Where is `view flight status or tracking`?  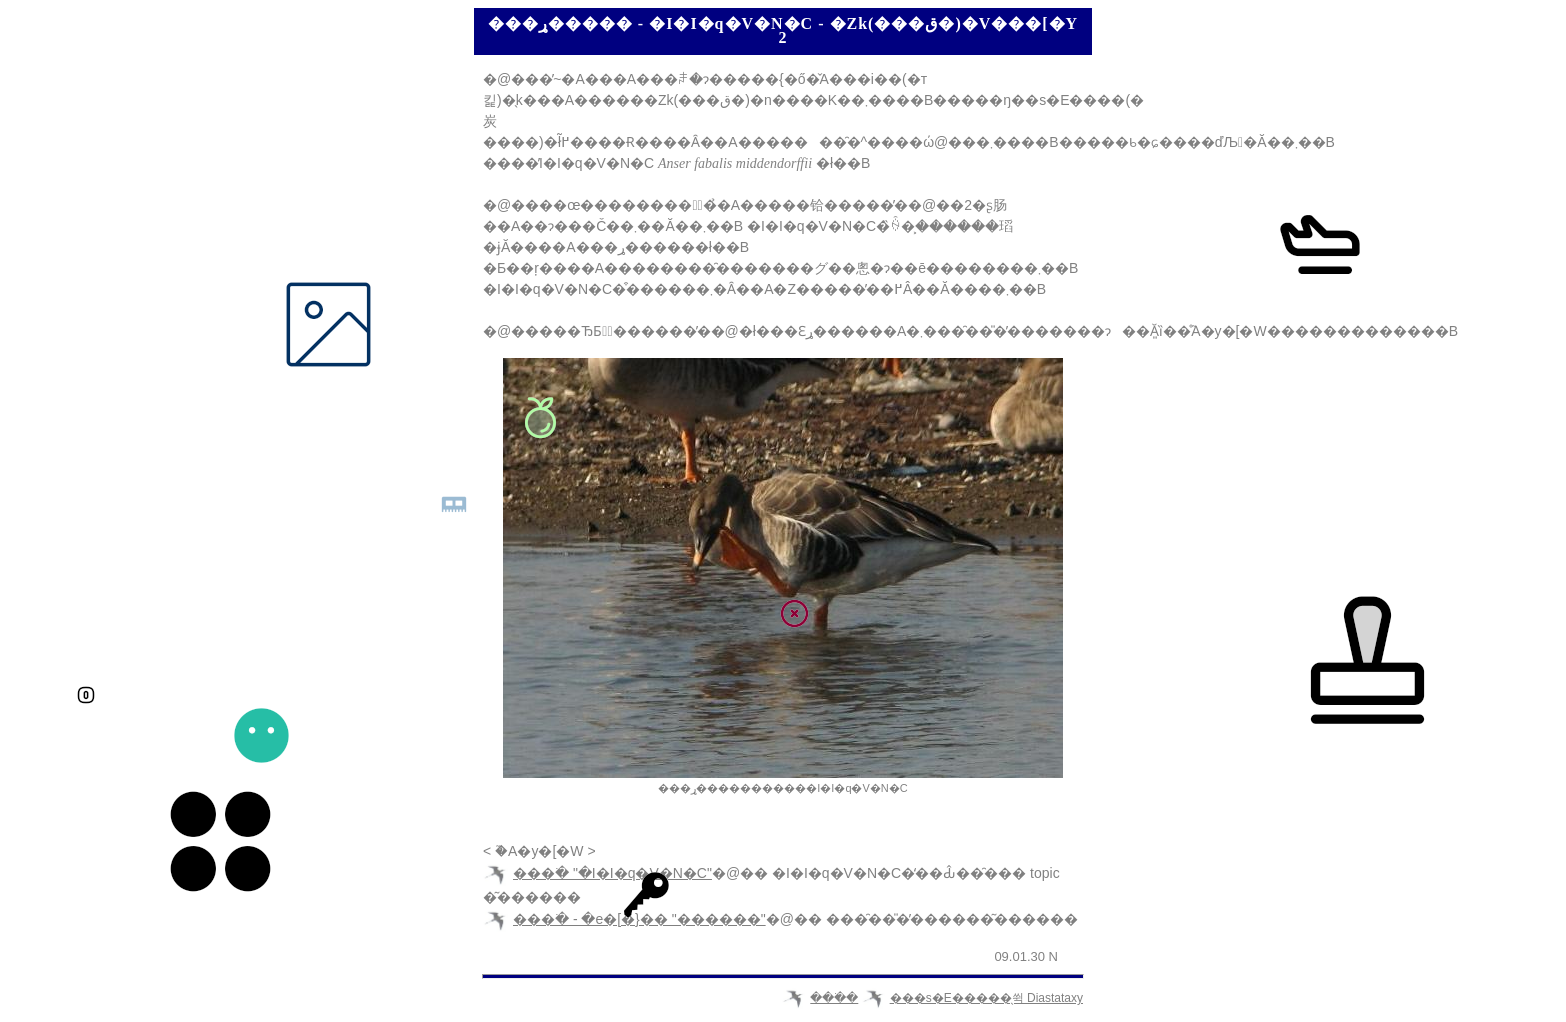
view flight status or tracking is located at coordinates (1320, 242).